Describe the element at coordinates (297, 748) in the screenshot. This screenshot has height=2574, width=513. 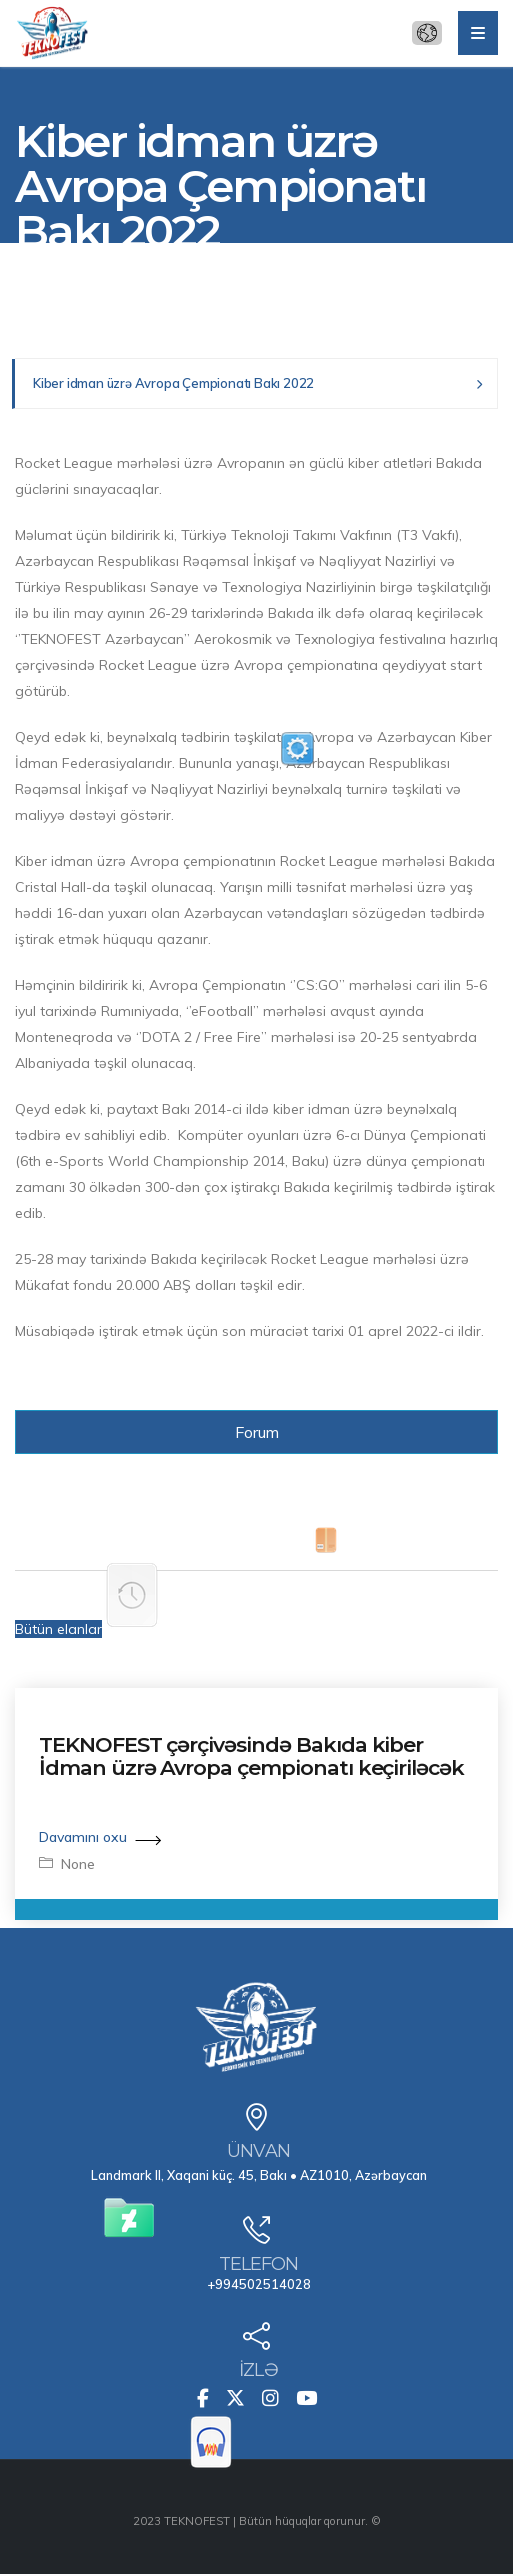
I see `an MS-DOS executable file` at that location.